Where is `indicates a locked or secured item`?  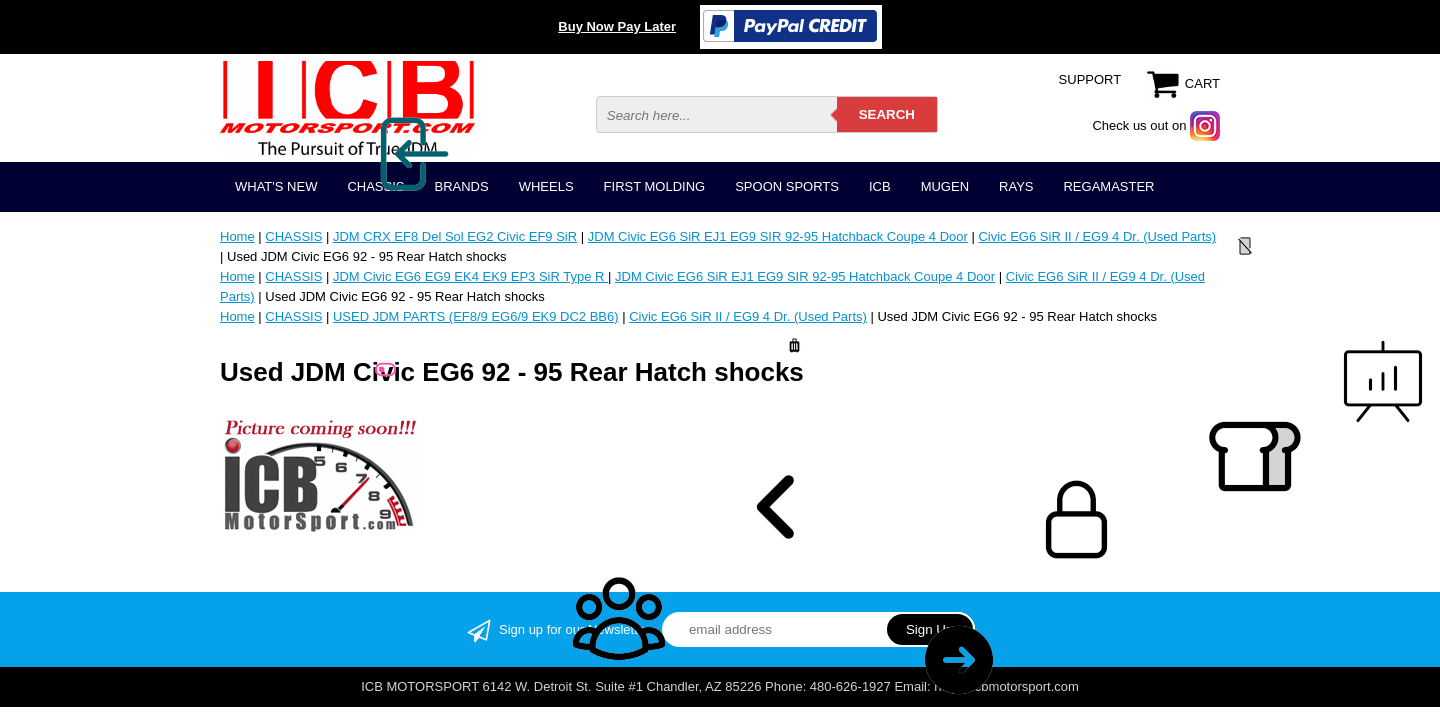 indicates a locked or secured item is located at coordinates (1076, 519).